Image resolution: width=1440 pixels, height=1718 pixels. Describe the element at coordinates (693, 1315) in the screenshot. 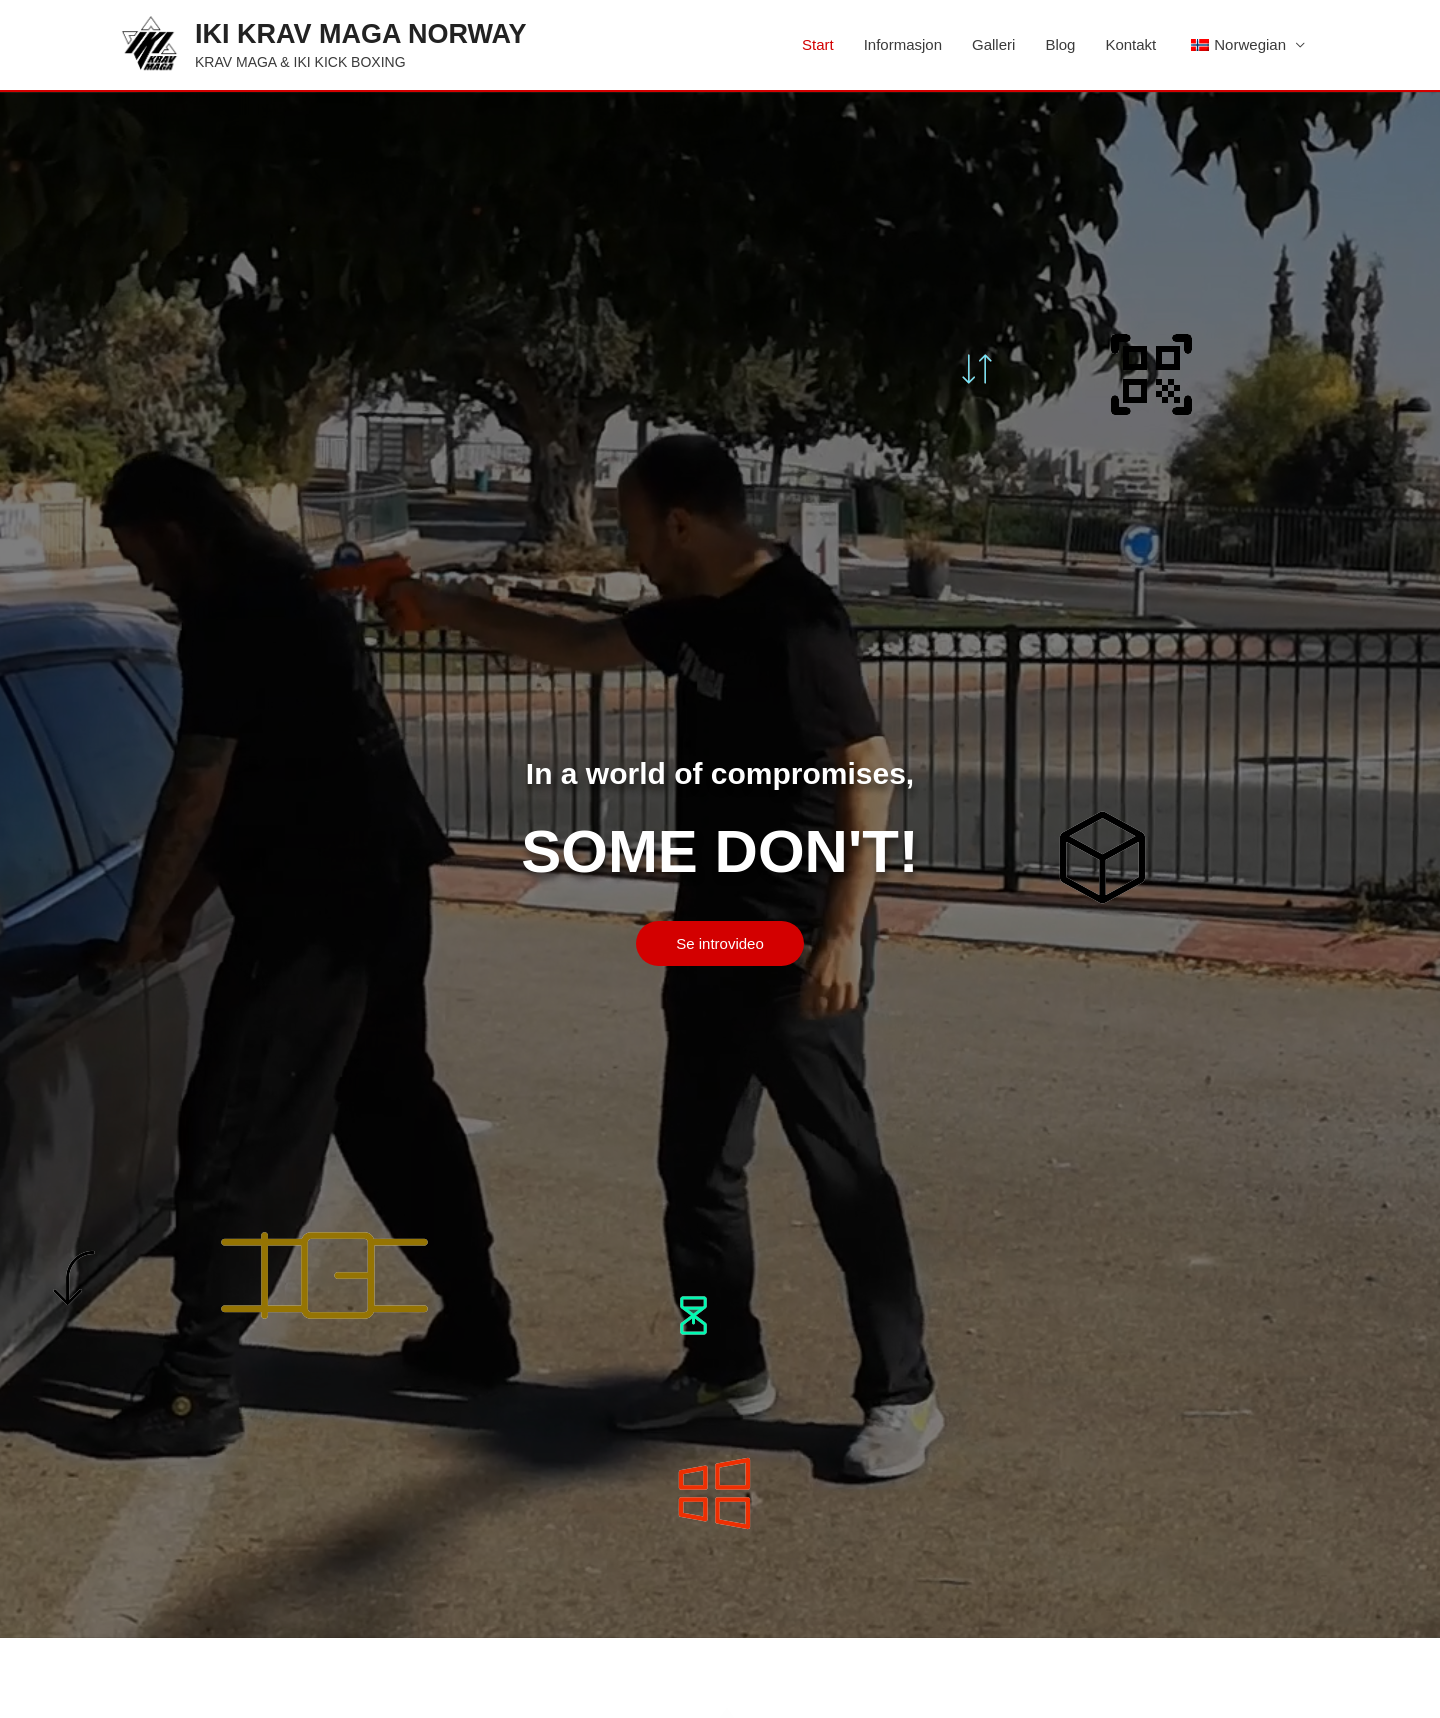

I see `indicates a task or process in progress` at that location.